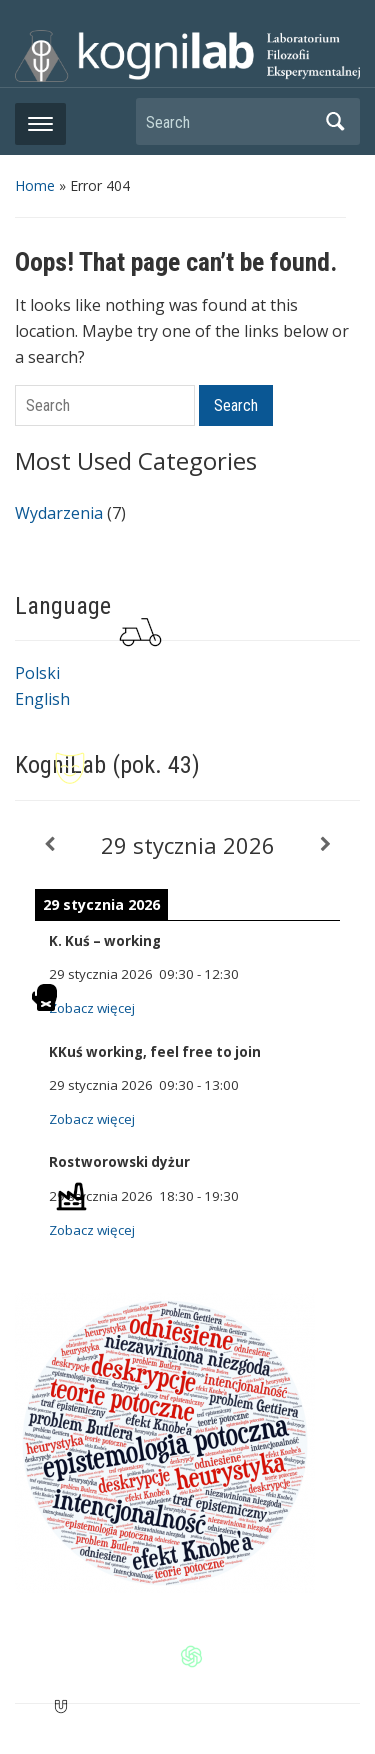 The height and width of the screenshot is (1754, 375). What do you see at coordinates (71, 1197) in the screenshot?
I see `view manufacturing or production settings` at bounding box center [71, 1197].